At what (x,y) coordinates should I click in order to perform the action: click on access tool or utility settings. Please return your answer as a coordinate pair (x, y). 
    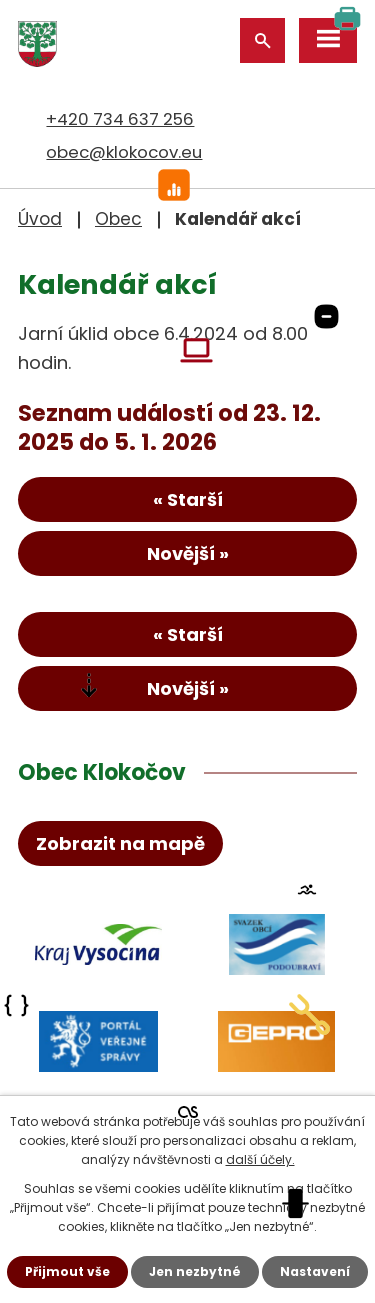
    Looking at the image, I should click on (309, 1014).